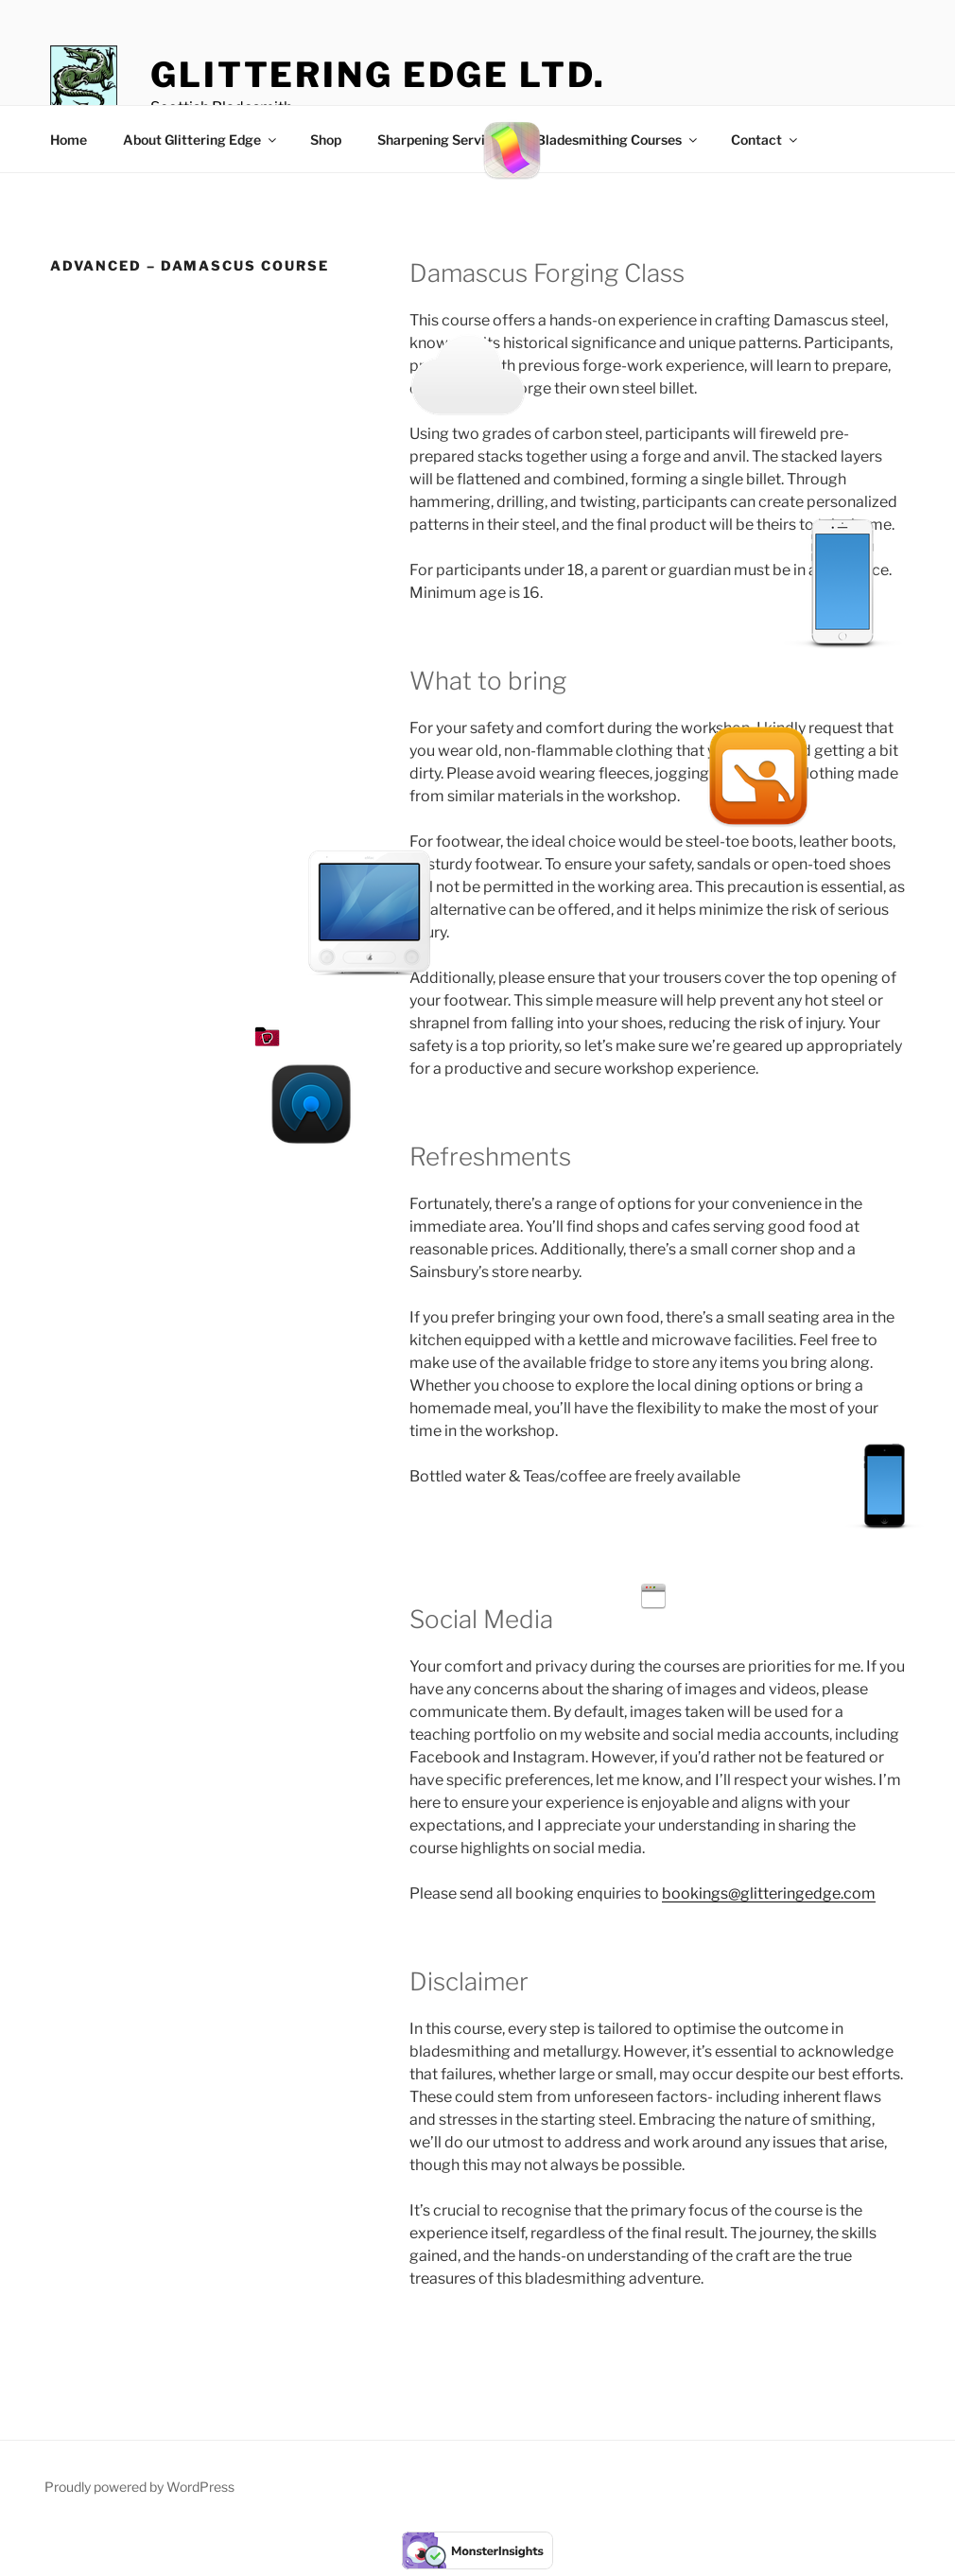 This screenshot has width=955, height=2576. Describe the element at coordinates (884, 1486) in the screenshot. I see `iPod Touch device connected to your system` at that location.